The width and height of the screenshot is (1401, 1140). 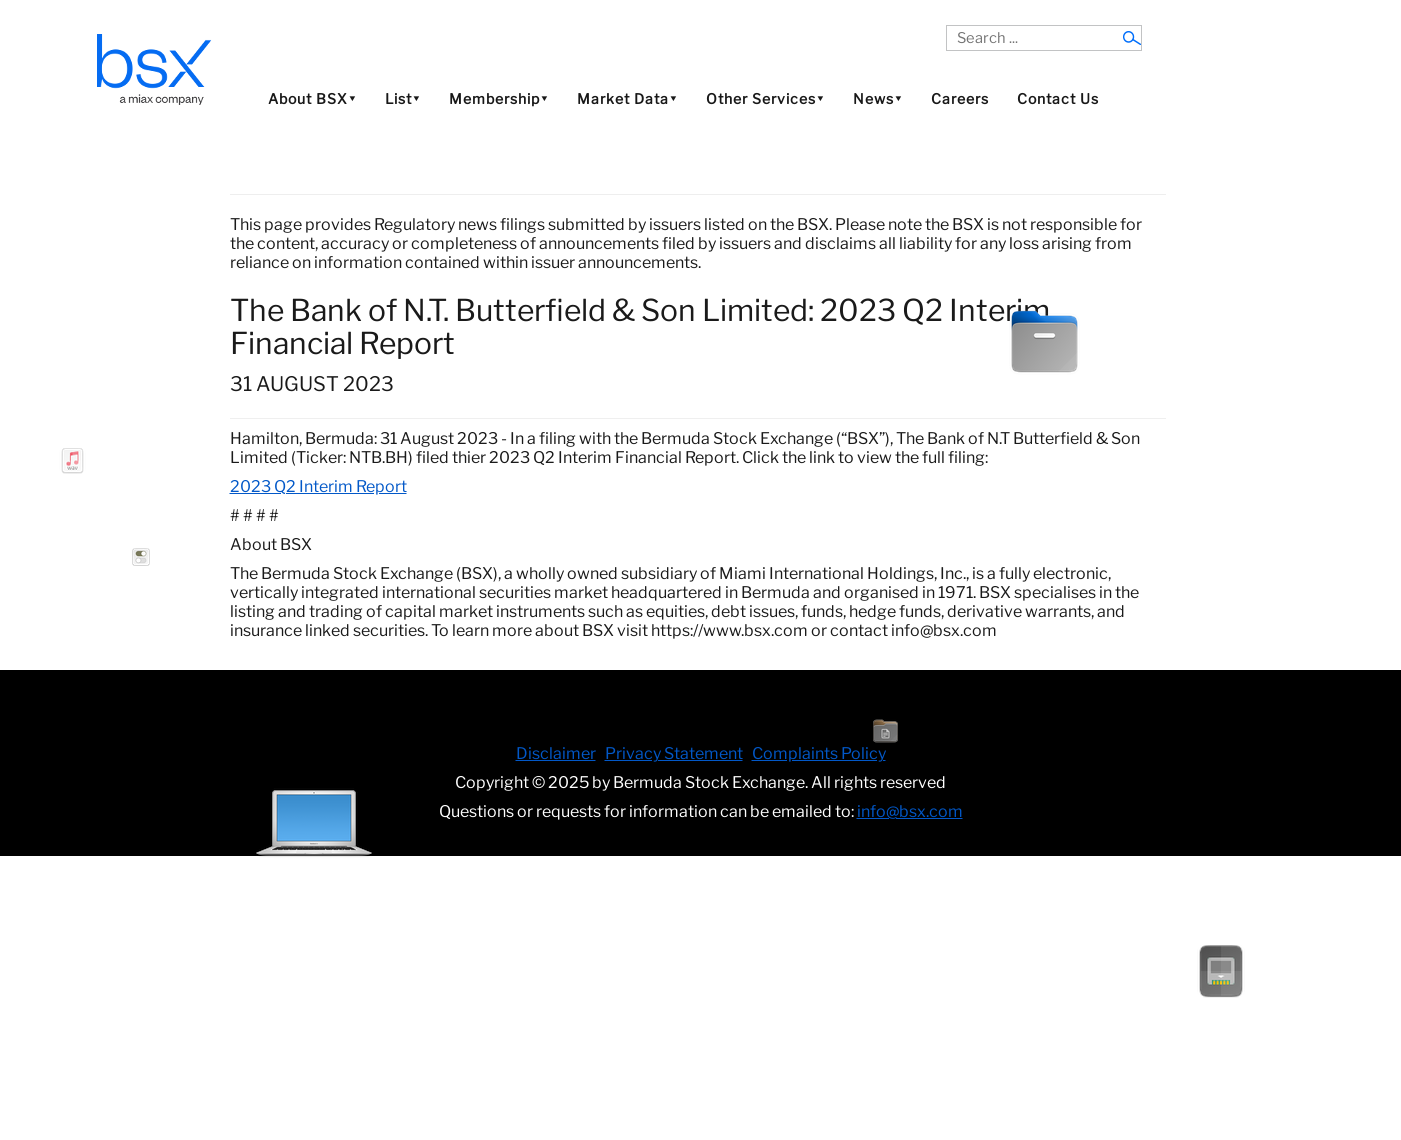 I want to click on open your documents folder, so click(x=885, y=730).